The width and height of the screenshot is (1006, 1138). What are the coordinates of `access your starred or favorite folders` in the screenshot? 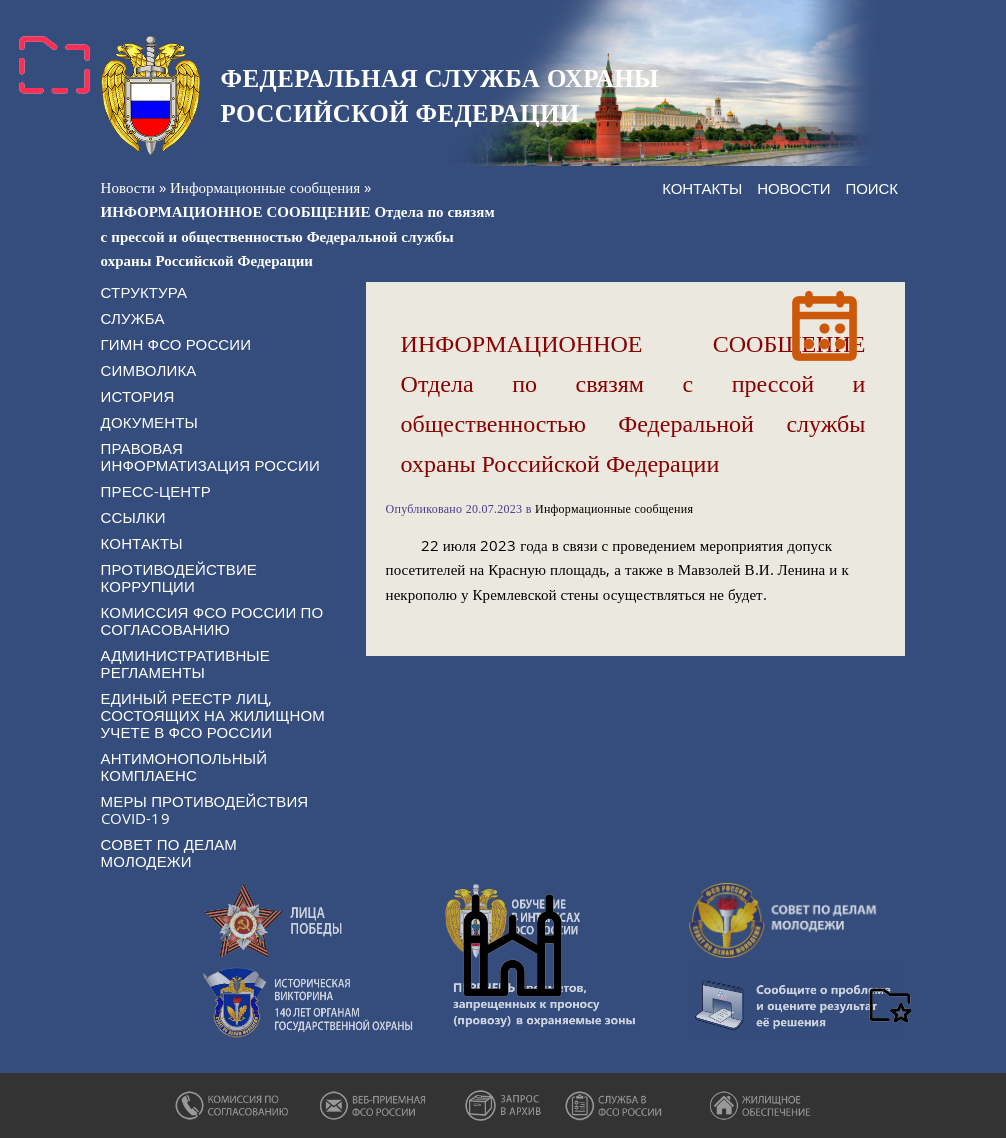 It's located at (890, 1004).